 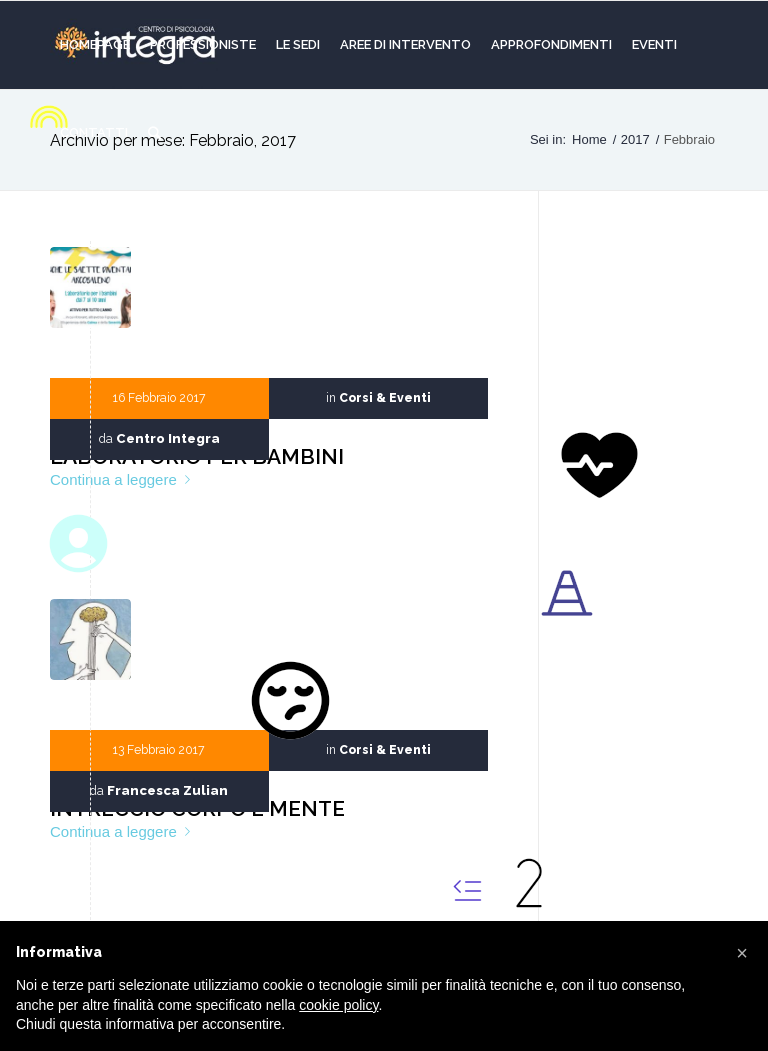 I want to click on view health or fitness data, so click(x=599, y=462).